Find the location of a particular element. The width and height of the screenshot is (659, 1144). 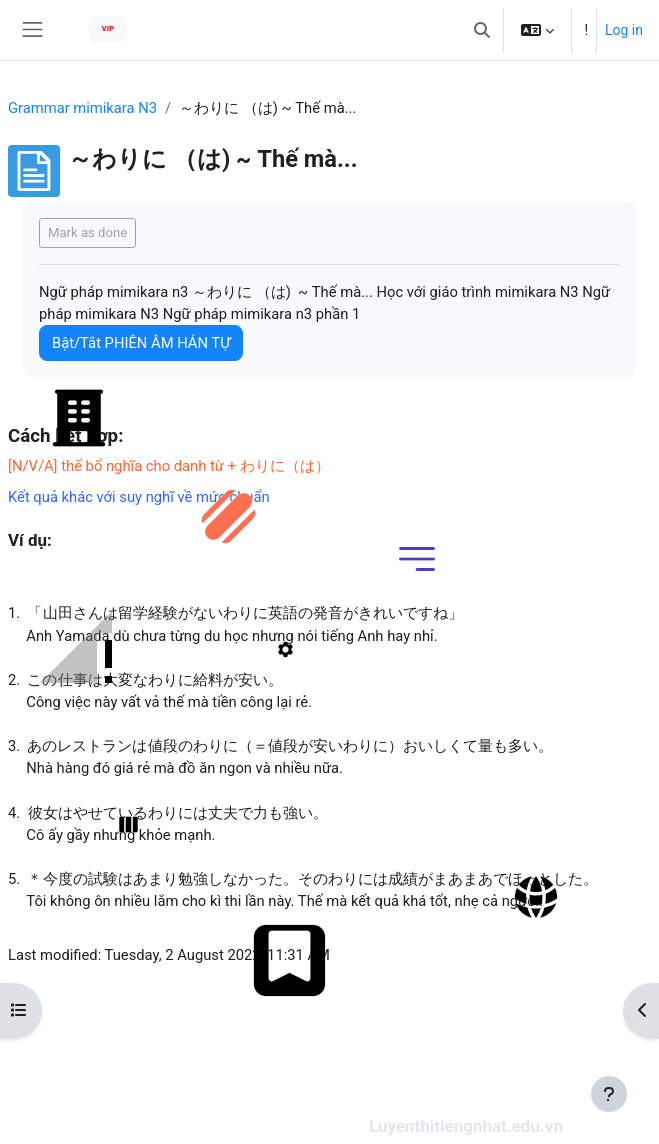

access global or international settings is located at coordinates (536, 897).